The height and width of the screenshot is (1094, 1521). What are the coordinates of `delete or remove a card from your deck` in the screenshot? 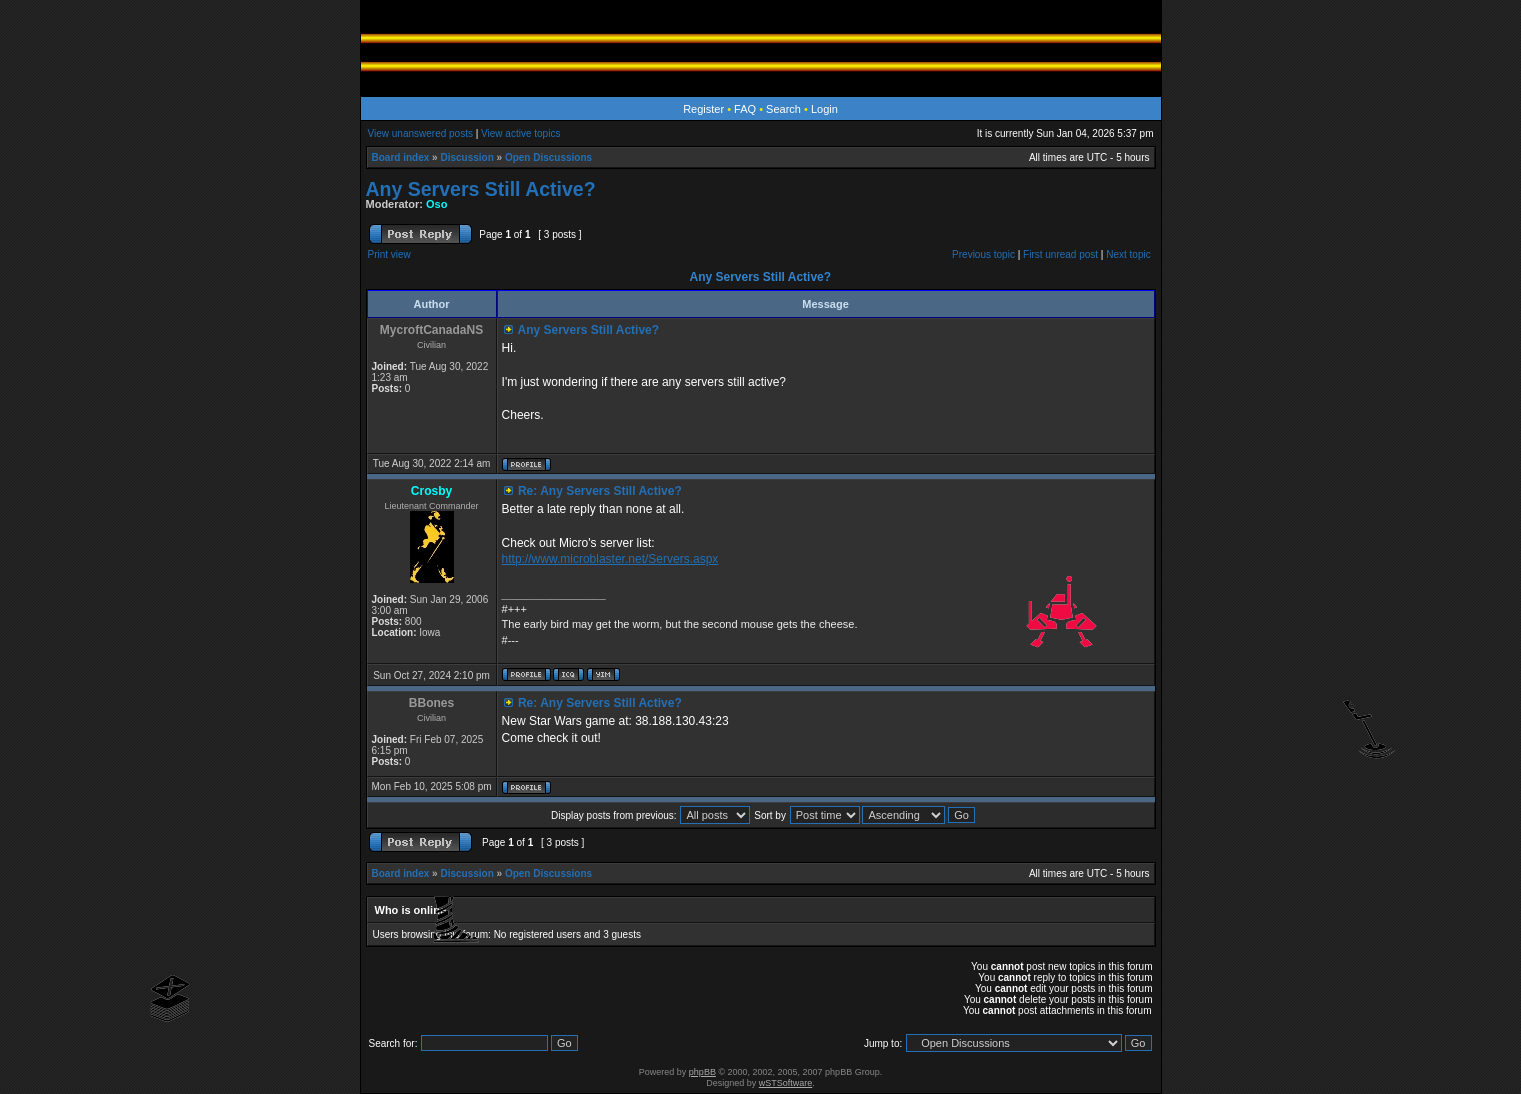 It's located at (170, 996).